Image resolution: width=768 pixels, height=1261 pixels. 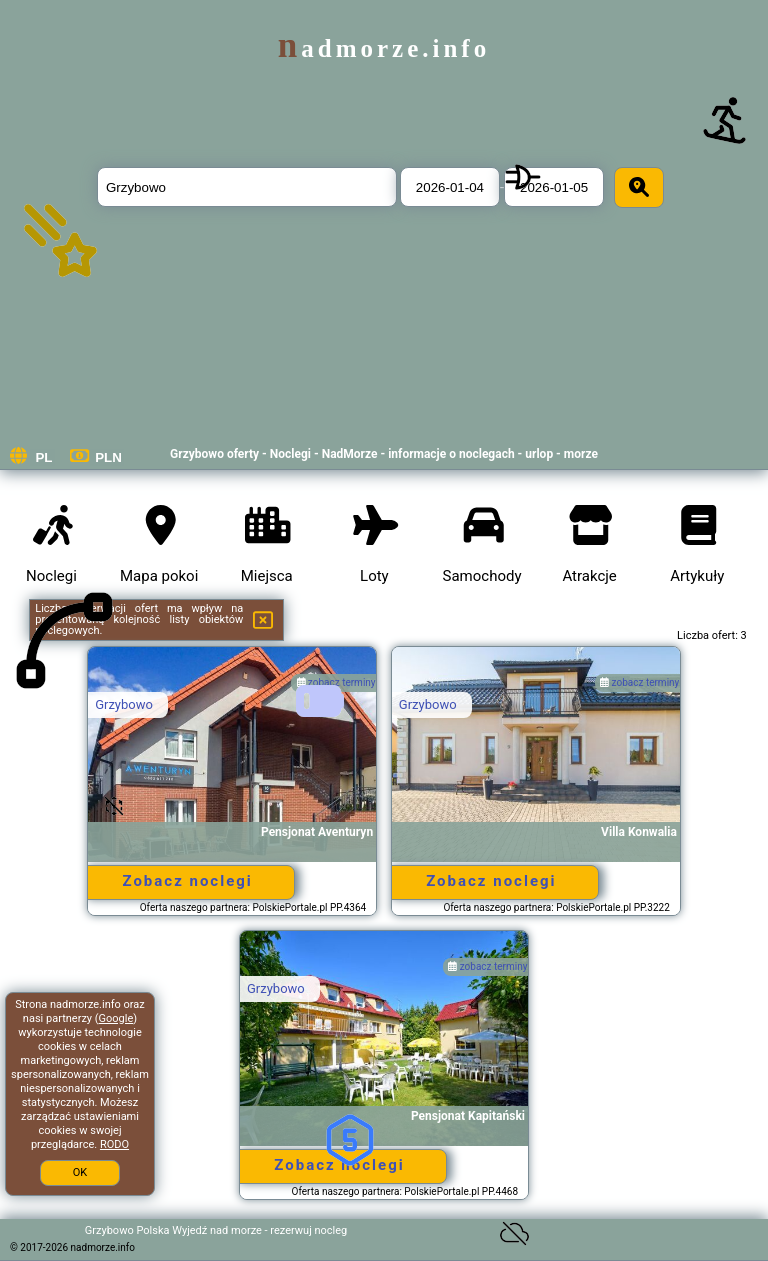 I want to click on indicates a trending or rising item, so click(x=60, y=240).